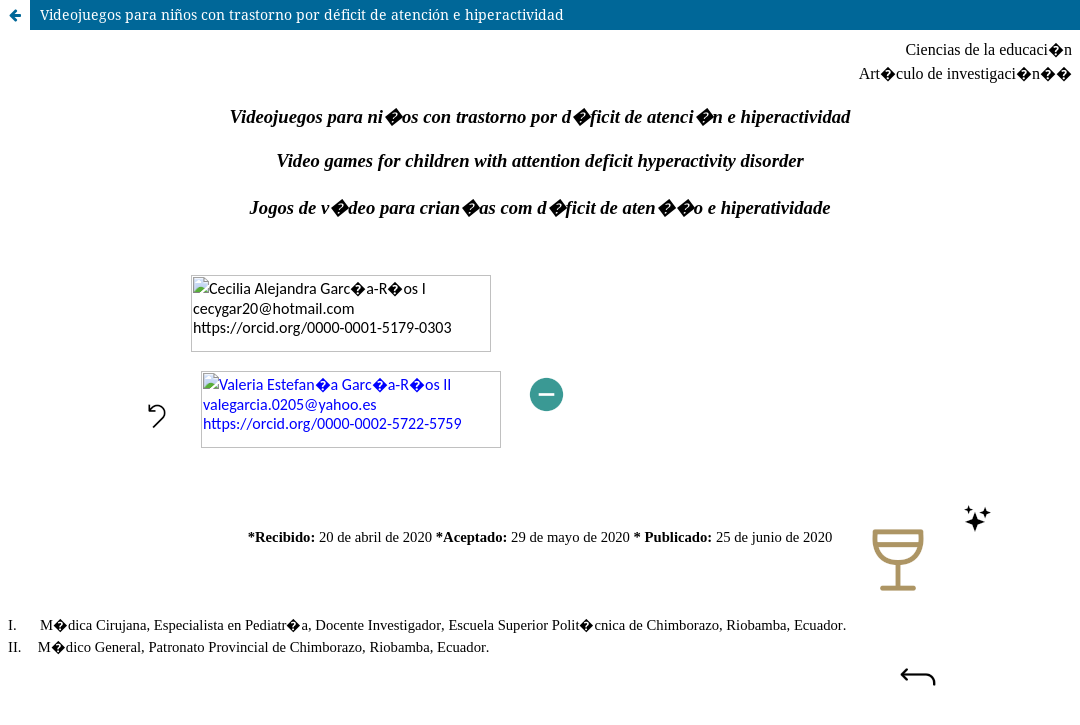 The width and height of the screenshot is (1080, 725). What do you see at coordinates (156, 415) in the screenshot?
I see `discard changes and revert to previous state` at bounding box center [156, 415].